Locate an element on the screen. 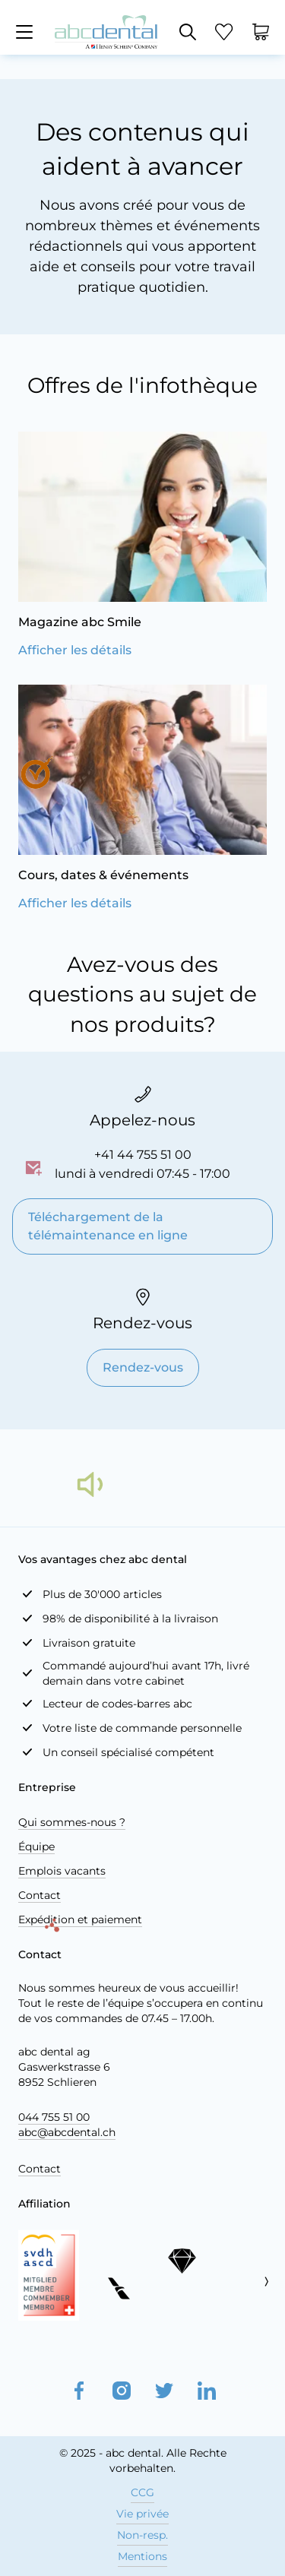  navigate to the next item or page is located at coordinates (266, 2281).